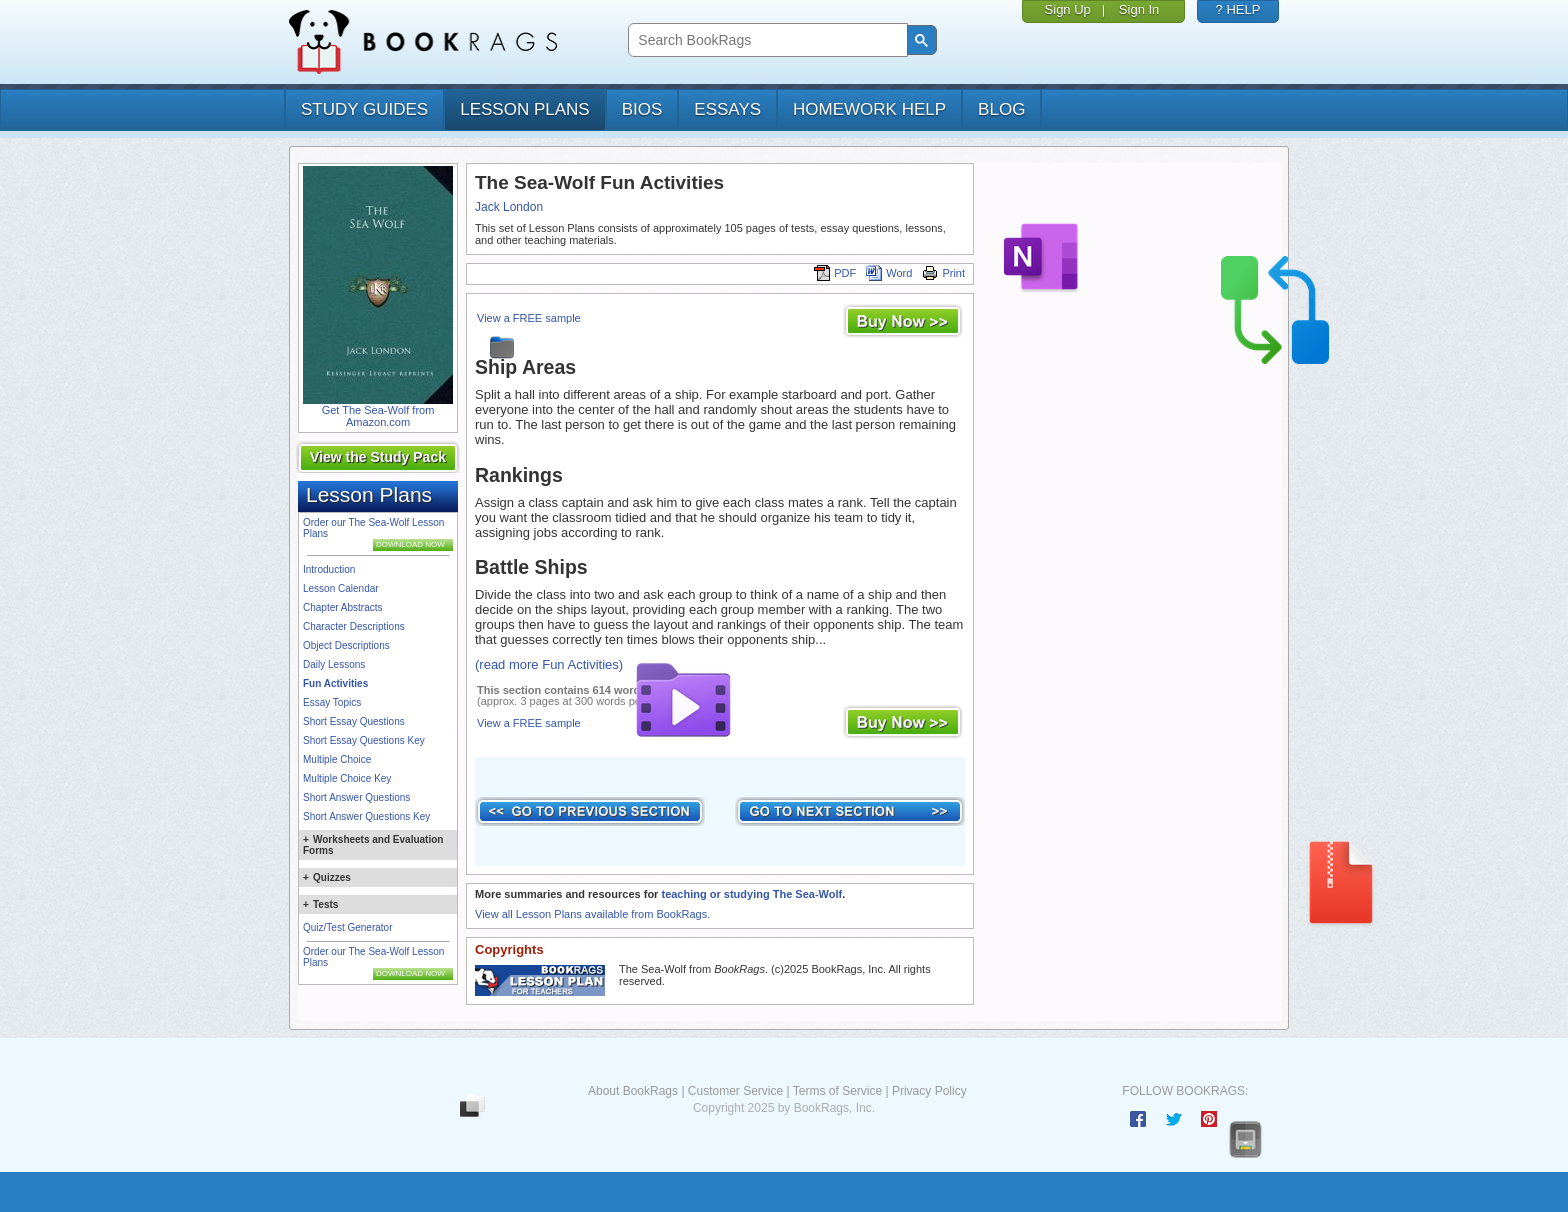 The height and width of the screenshot is (1212, 1568). What do you see at coordinates (1245, 1139) in the screenshot?
I see `sega genesis ROM file` at bounding box center [1245, 1139].